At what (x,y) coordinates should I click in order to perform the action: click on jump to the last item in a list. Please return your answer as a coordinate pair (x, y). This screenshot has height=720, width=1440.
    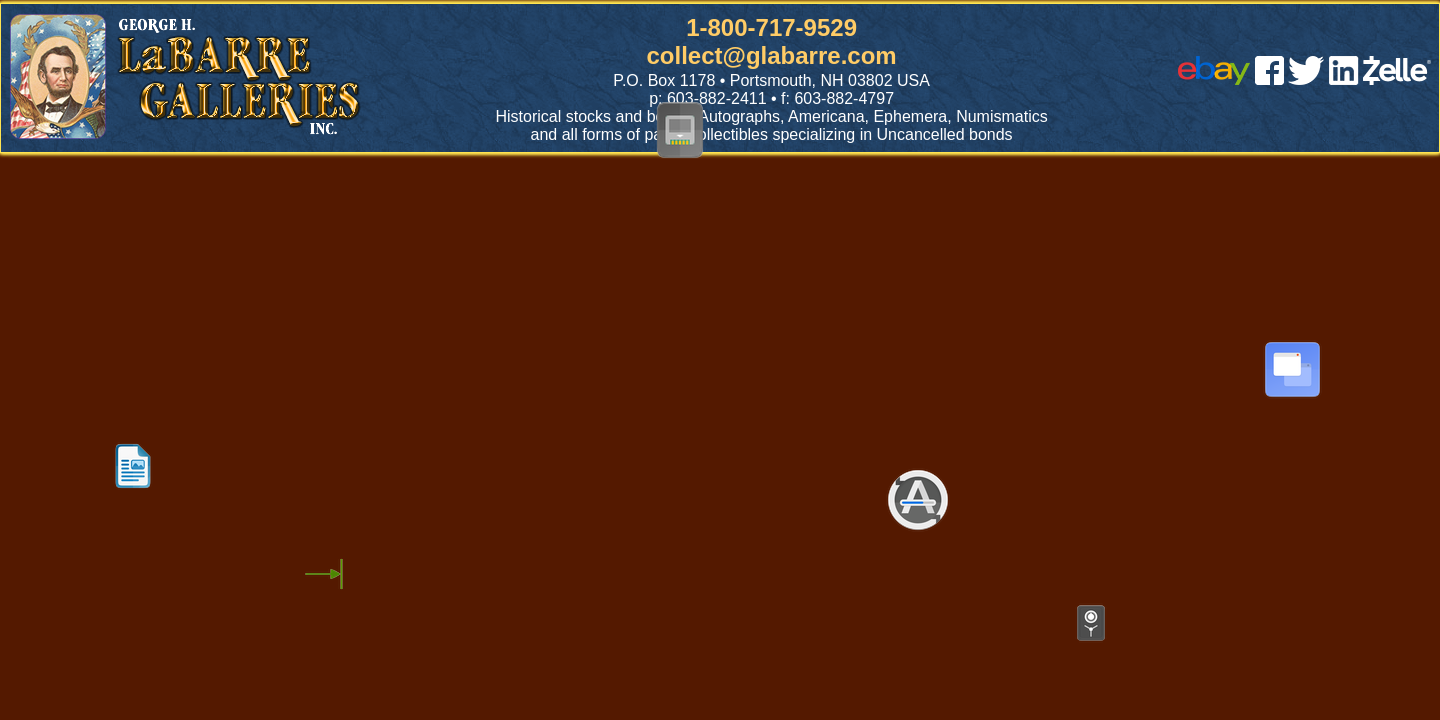
    Looking at the image, I should click on (324, 574).